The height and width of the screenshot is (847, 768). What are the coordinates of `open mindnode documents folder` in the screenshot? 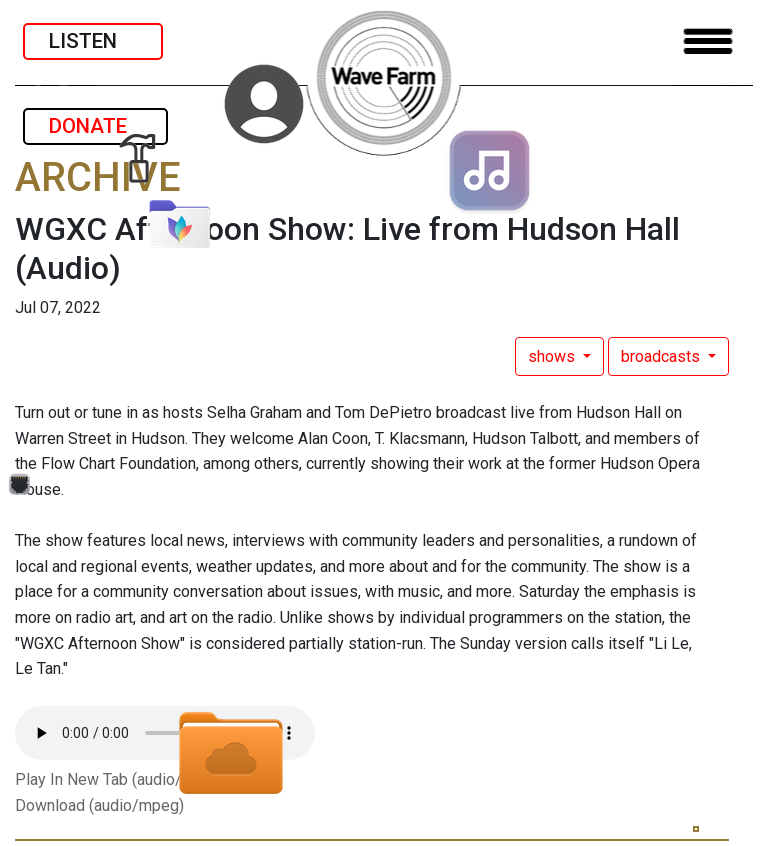 It's located at (179, 225).